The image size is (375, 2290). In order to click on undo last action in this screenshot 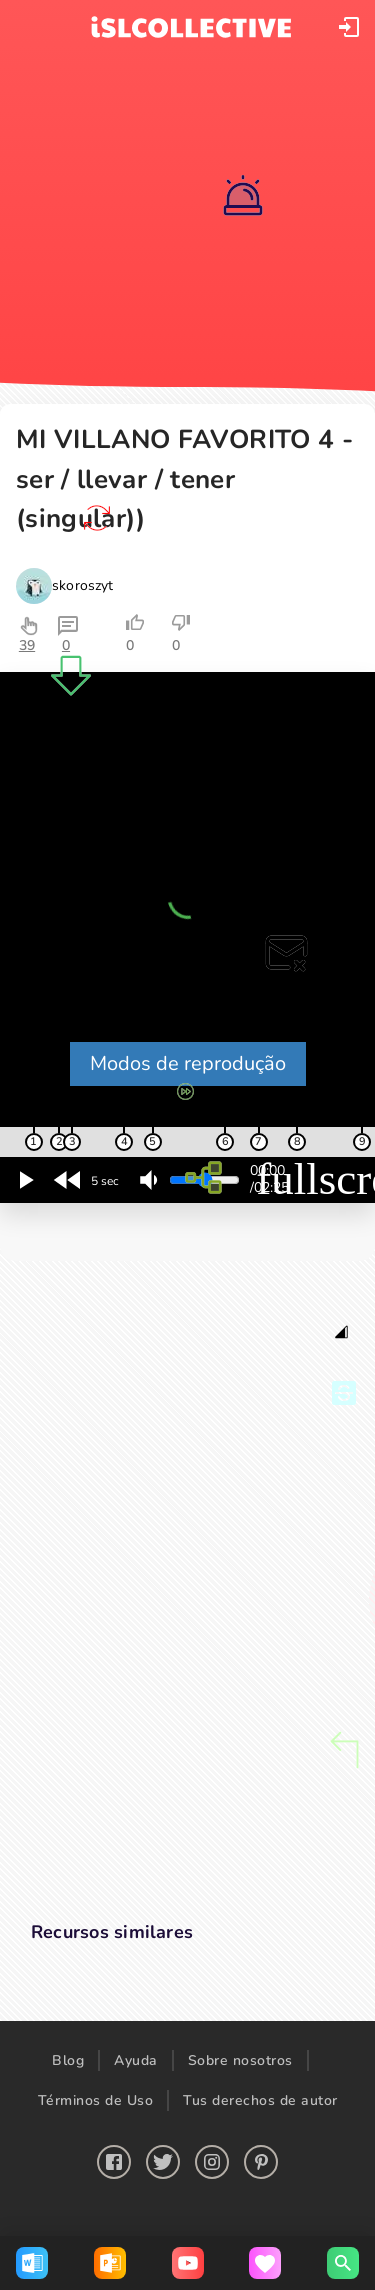, I will do `click(346, 1750)`.